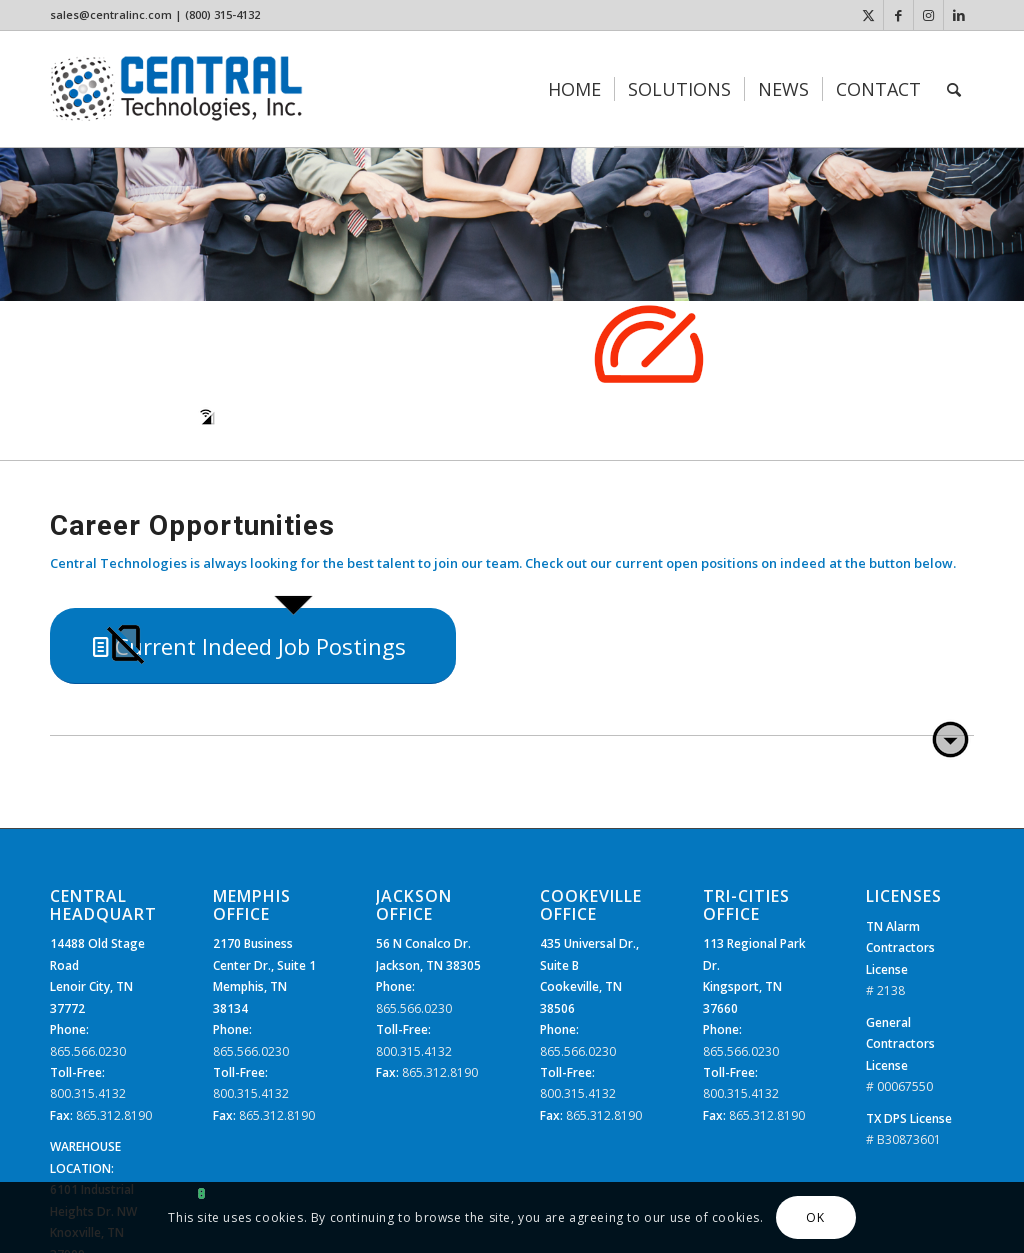 The image size is (1024, 1253). Describe the element at coordinates (206, 416) in the screenshot. I see `indicates wifi connection with cellular backup` at that location.